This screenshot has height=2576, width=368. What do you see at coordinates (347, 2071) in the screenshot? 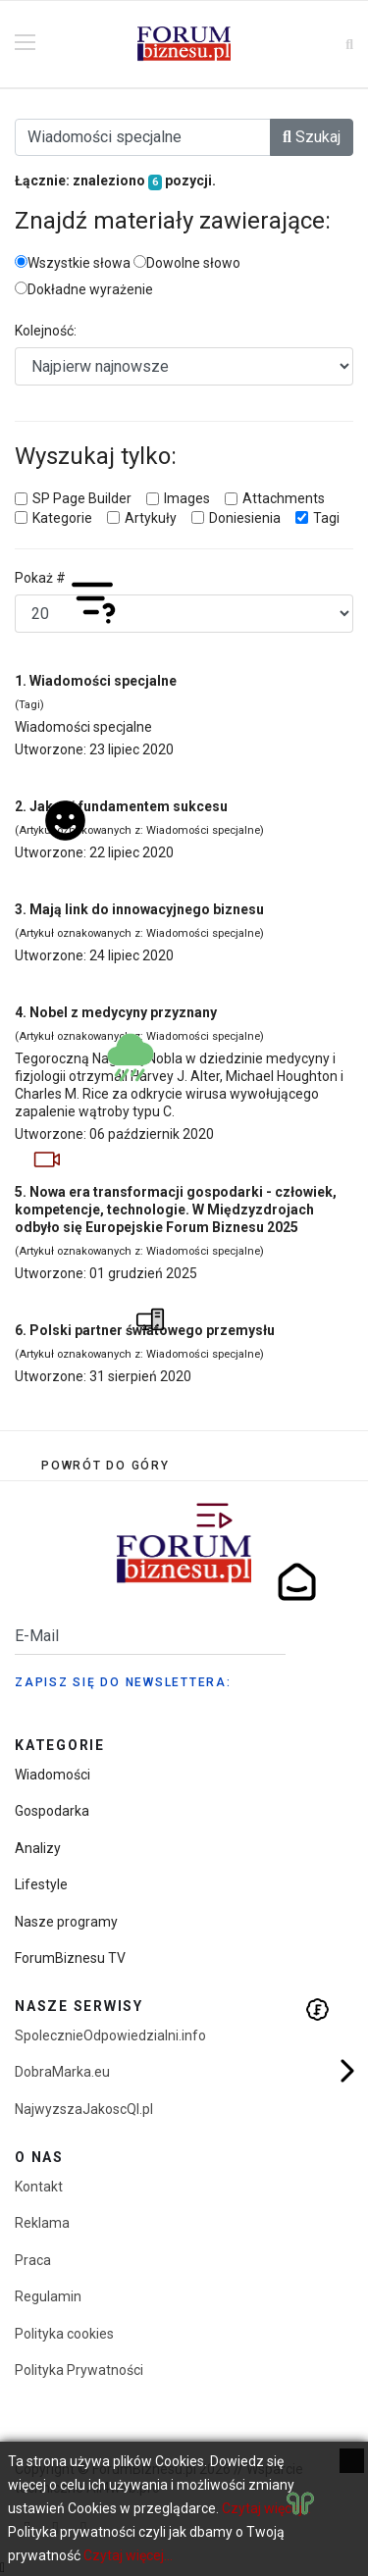
I see `navigate to the next item or page` at bounding box center [347, 2071].